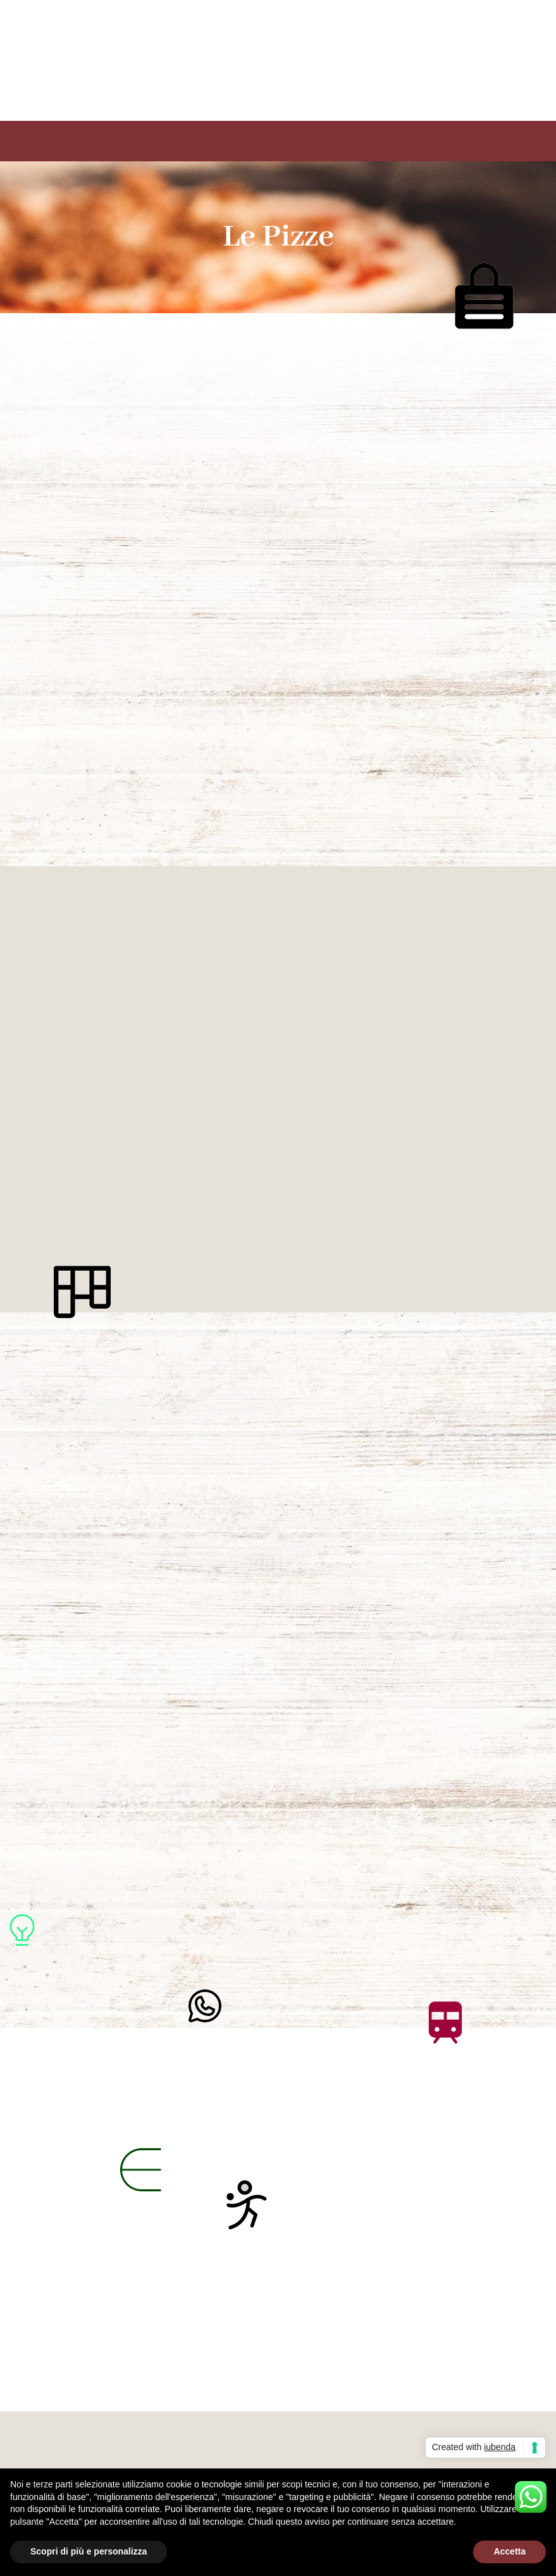 The image size is (556, 2576). What do you see at coordinates (82, 1290) in the screenshot?
I see `open kanban board view` at bounding box center [82, 1290].